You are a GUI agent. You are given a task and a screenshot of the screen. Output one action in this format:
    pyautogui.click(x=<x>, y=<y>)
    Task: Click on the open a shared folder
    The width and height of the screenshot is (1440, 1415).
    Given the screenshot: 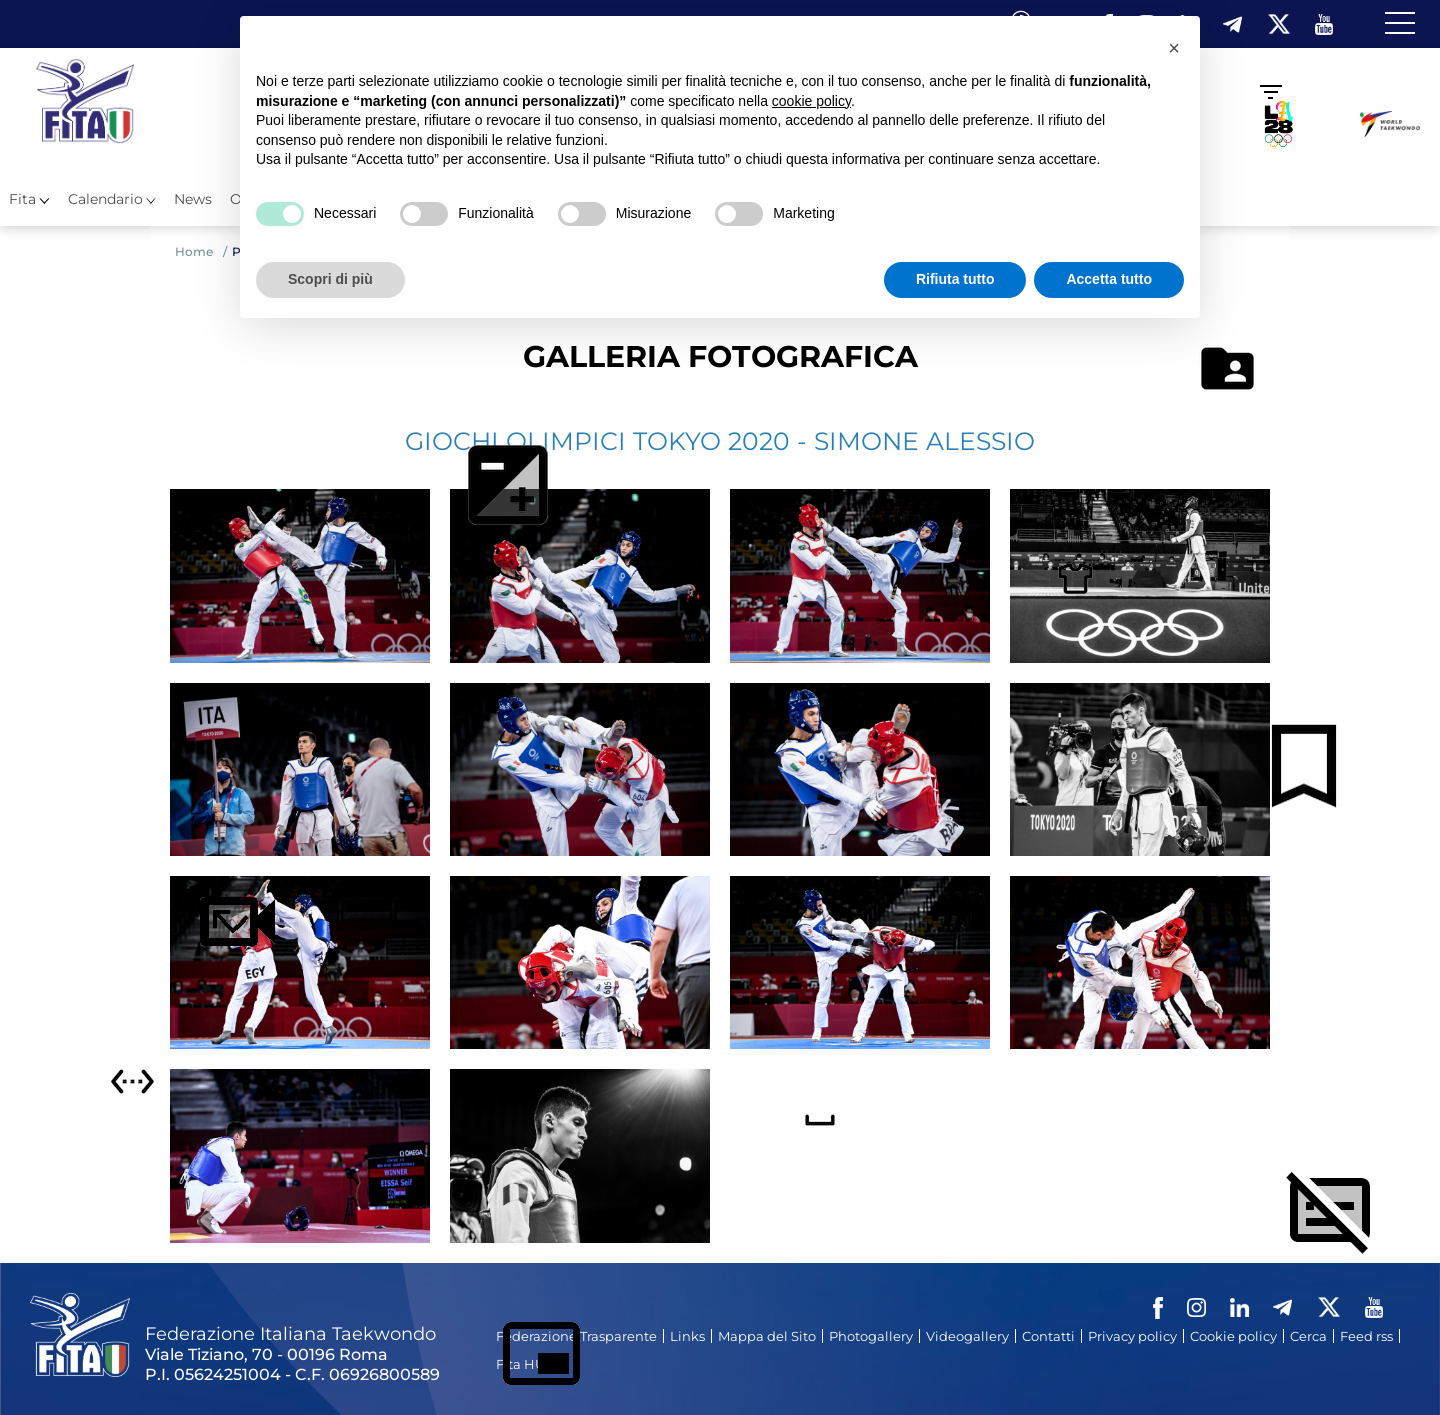 What is the action you would take?
    pyautogui.click(x=1227, y=368)
    